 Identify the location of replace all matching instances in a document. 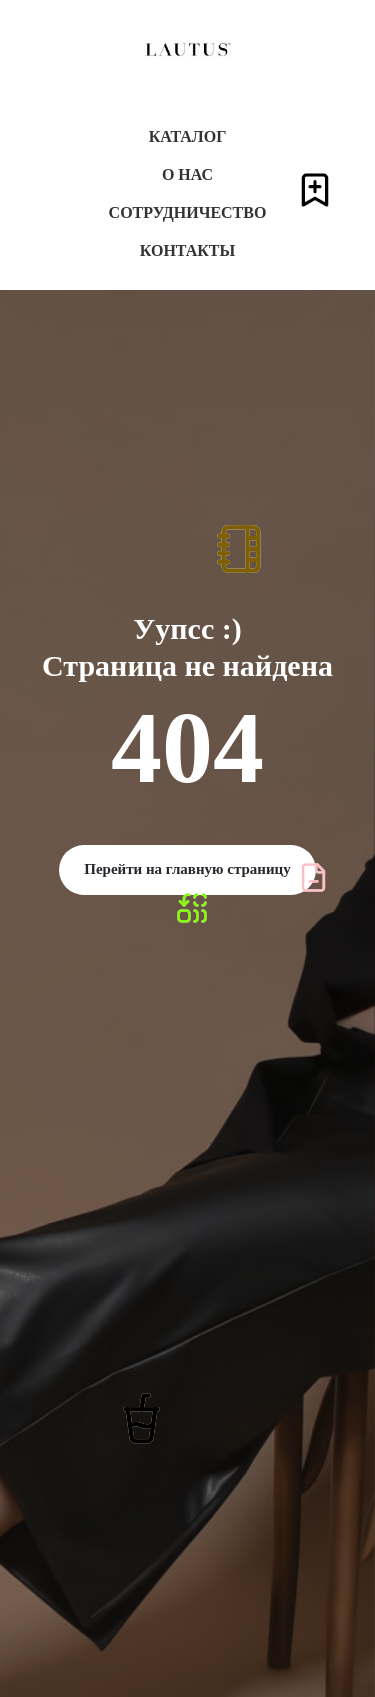
(192, 908).